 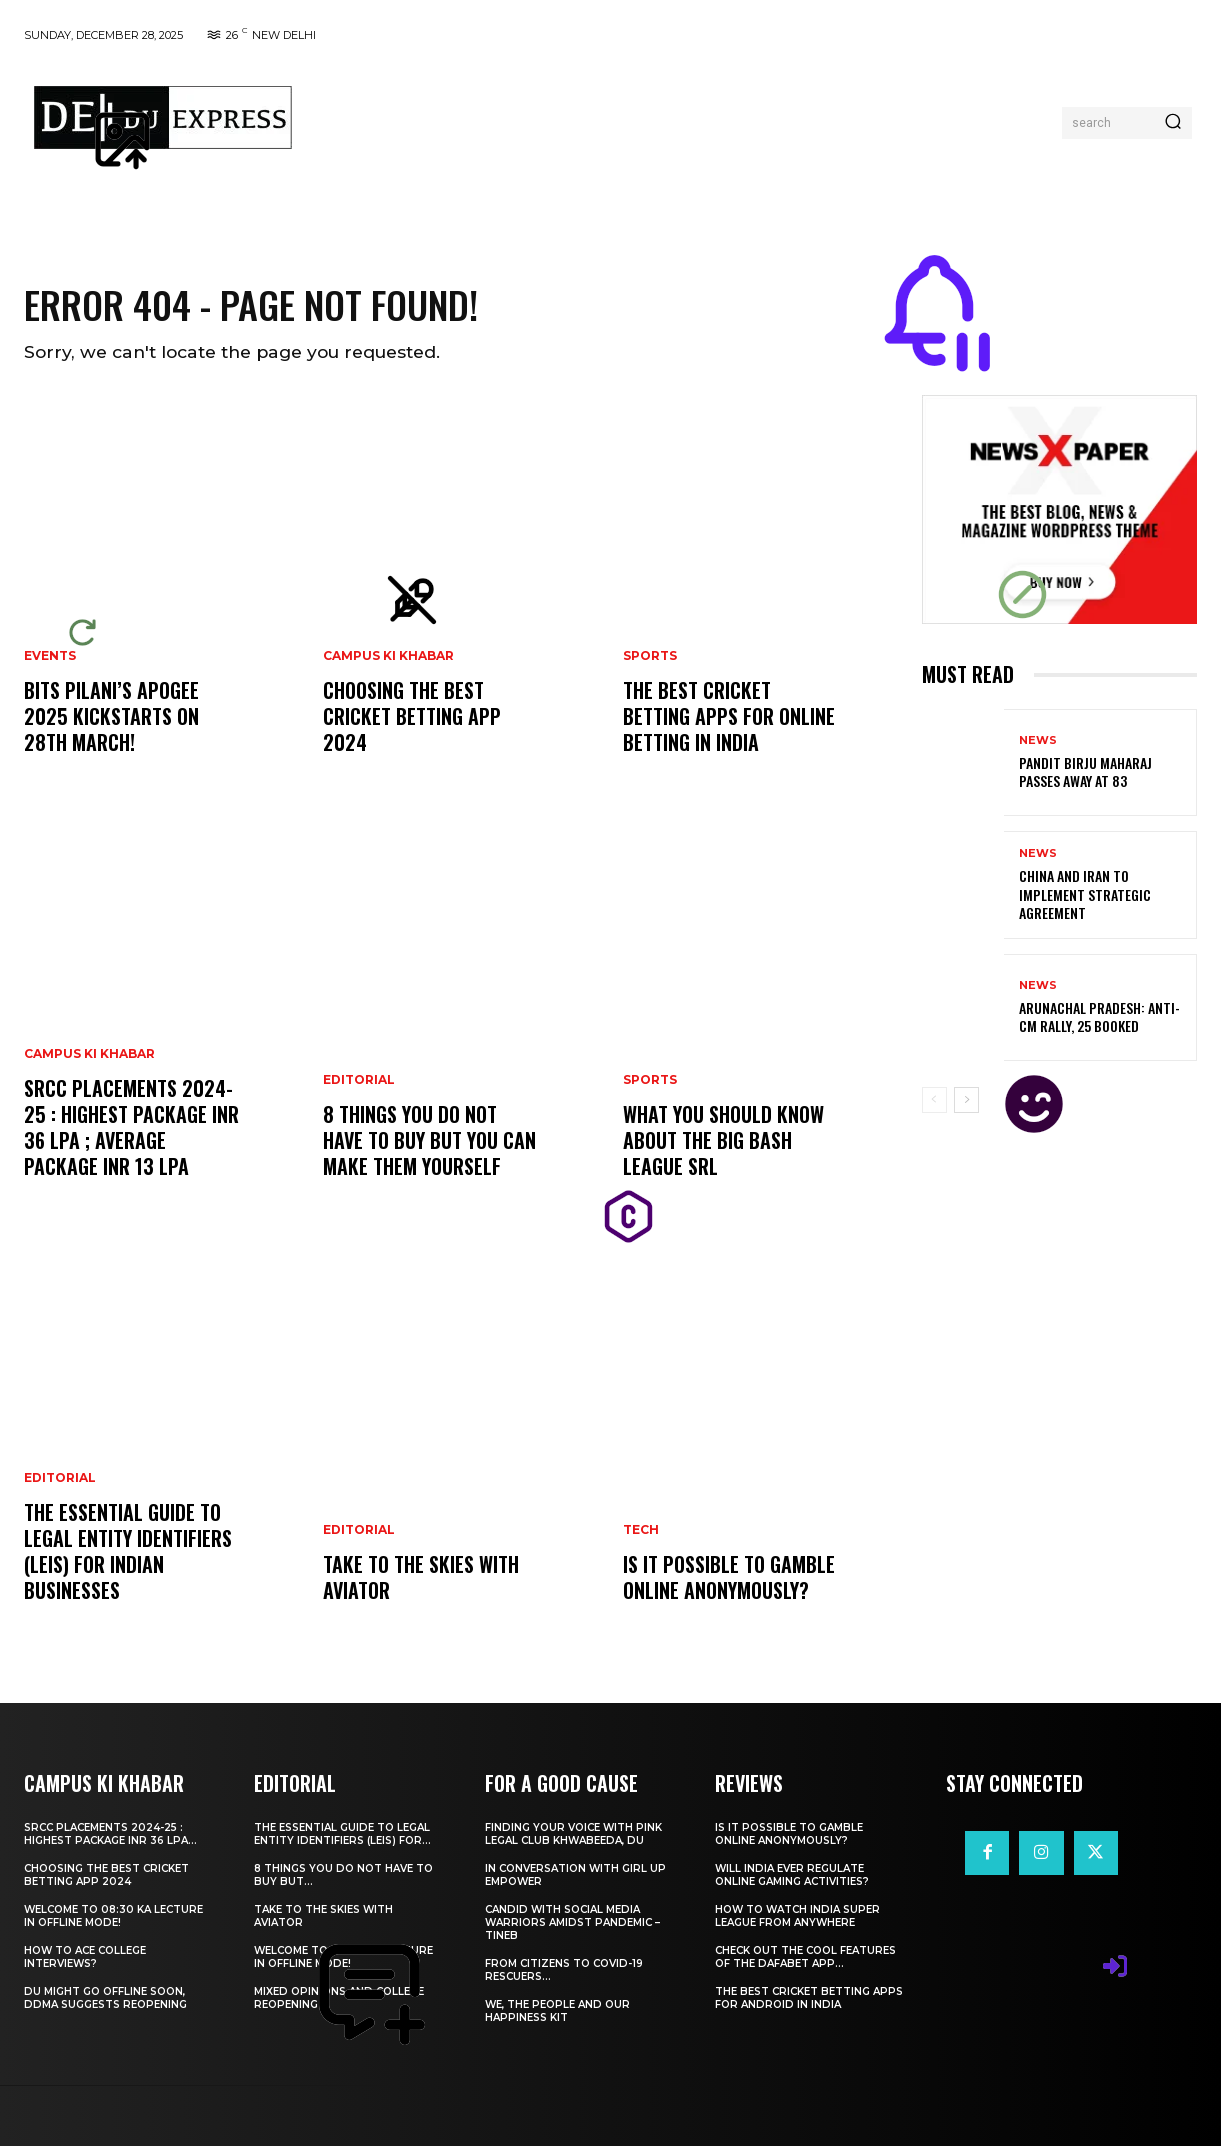 I want to click on pause notifications, so click(x=934, y=310).